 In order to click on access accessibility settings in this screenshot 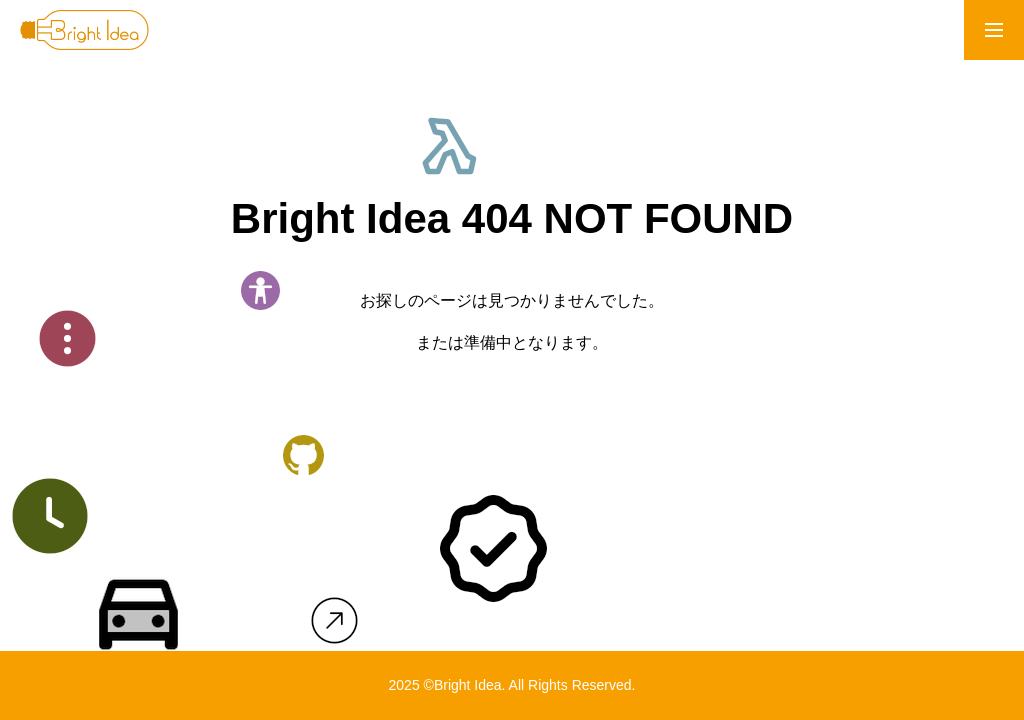, I will do `click(260, 290)`.